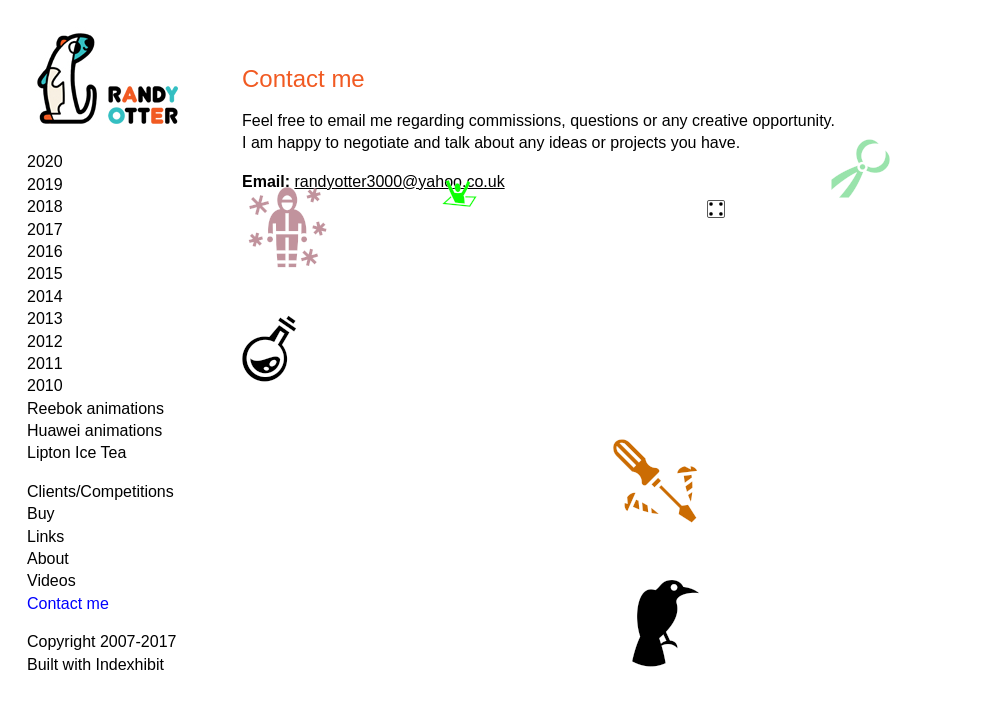 This screenshot has width=1006, height=720. What do you see at coordinates (459, 193) in the screenshot?
I see `access a hidden passage or secret area` at bounding box center [459, 193].